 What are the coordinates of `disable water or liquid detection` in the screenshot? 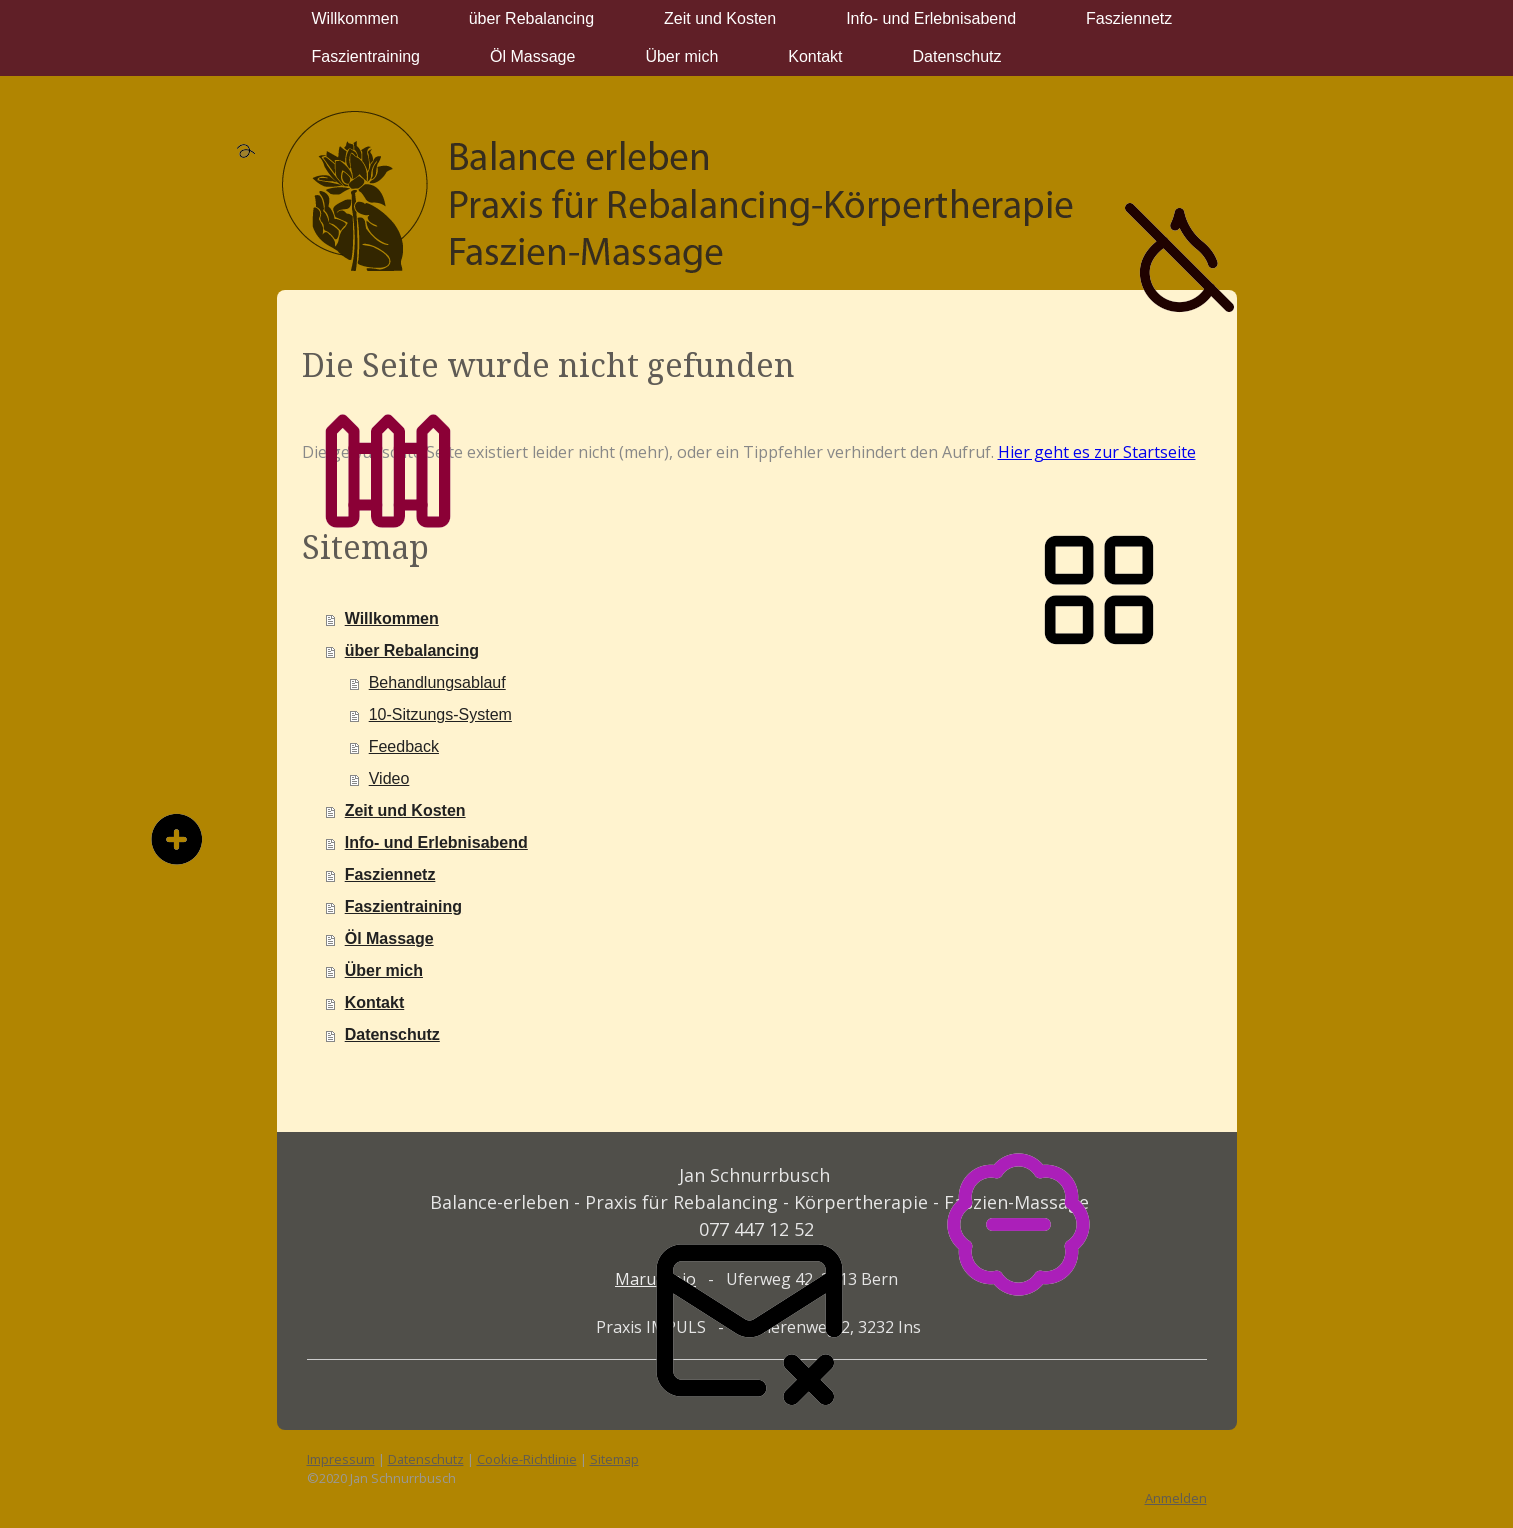 It's located at (1179, 257).